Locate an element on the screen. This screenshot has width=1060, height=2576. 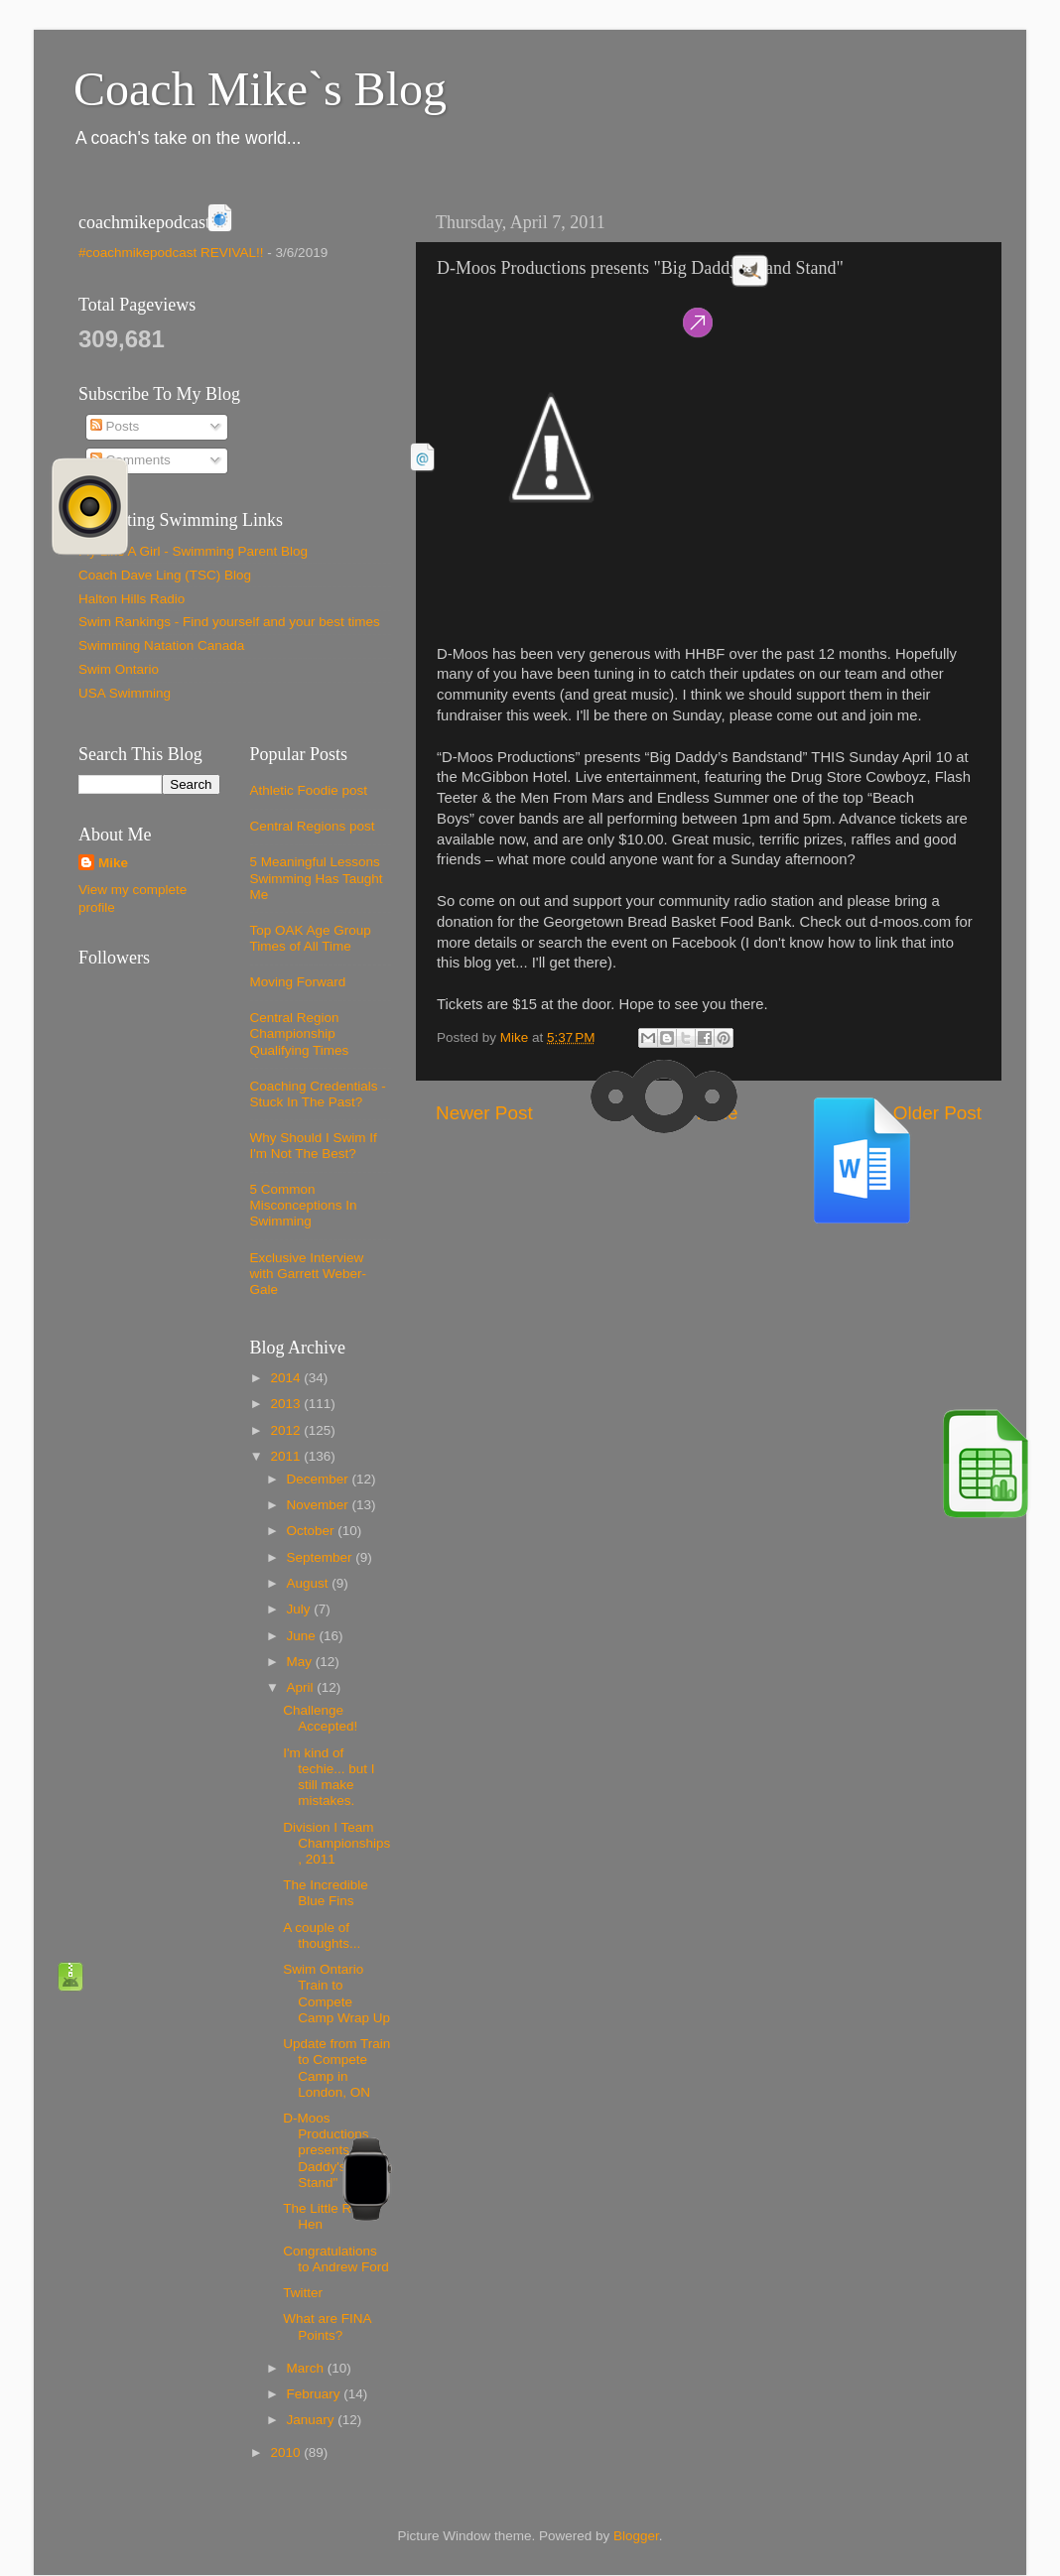
an email message file is located at coordinates (422, 456).